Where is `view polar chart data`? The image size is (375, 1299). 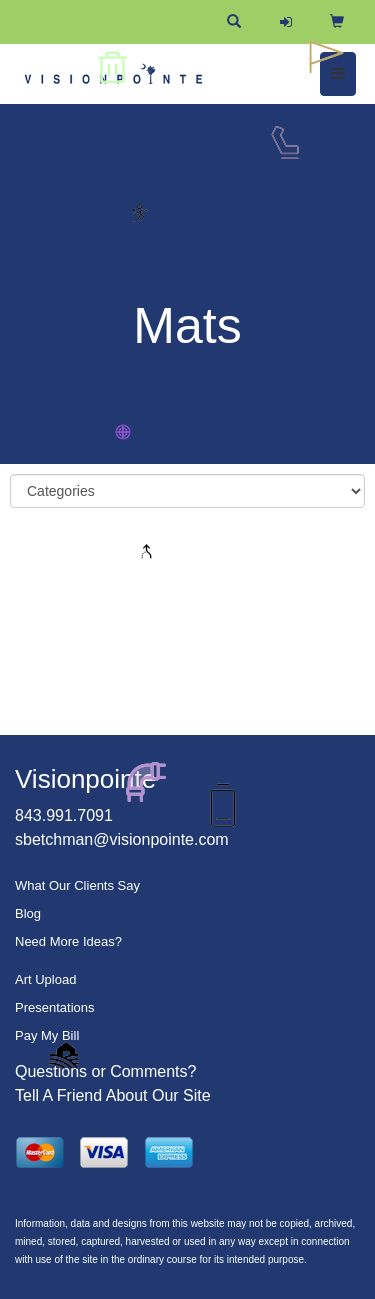 view polar chart data is located at coordinates (123, 432).